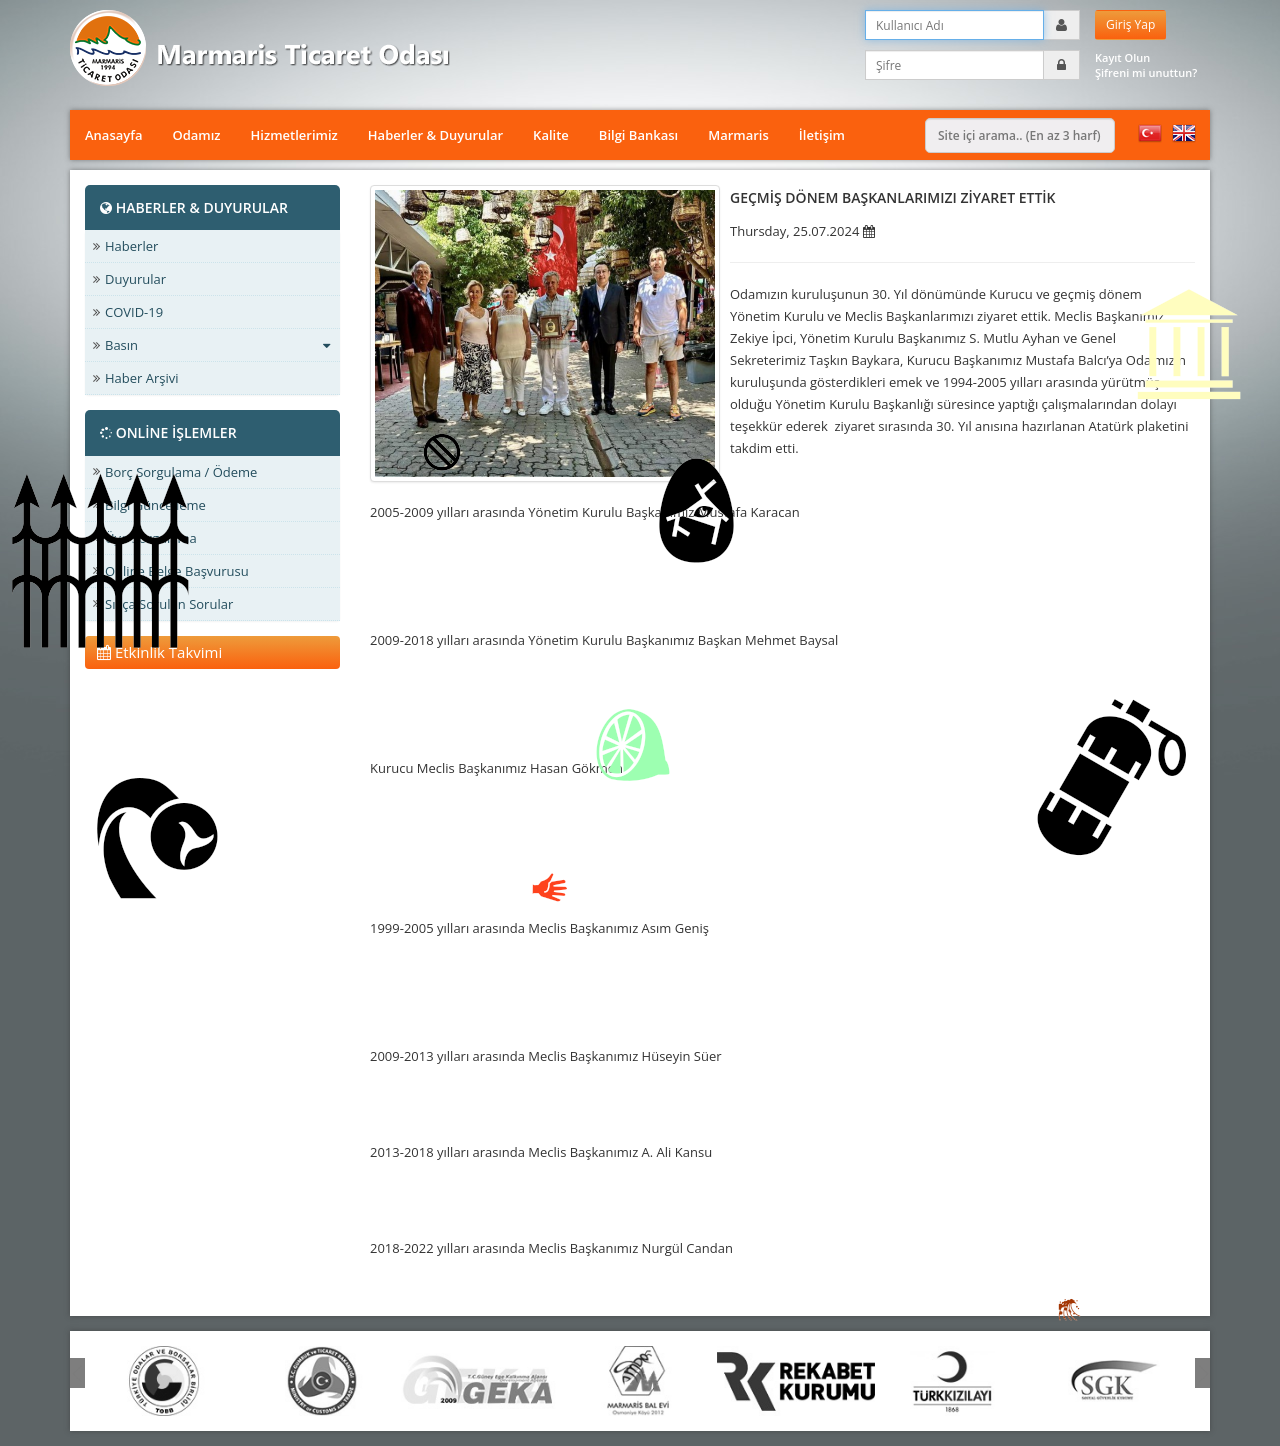  I want to click on indicates a blocked or prohibited action, so click(442, 452).